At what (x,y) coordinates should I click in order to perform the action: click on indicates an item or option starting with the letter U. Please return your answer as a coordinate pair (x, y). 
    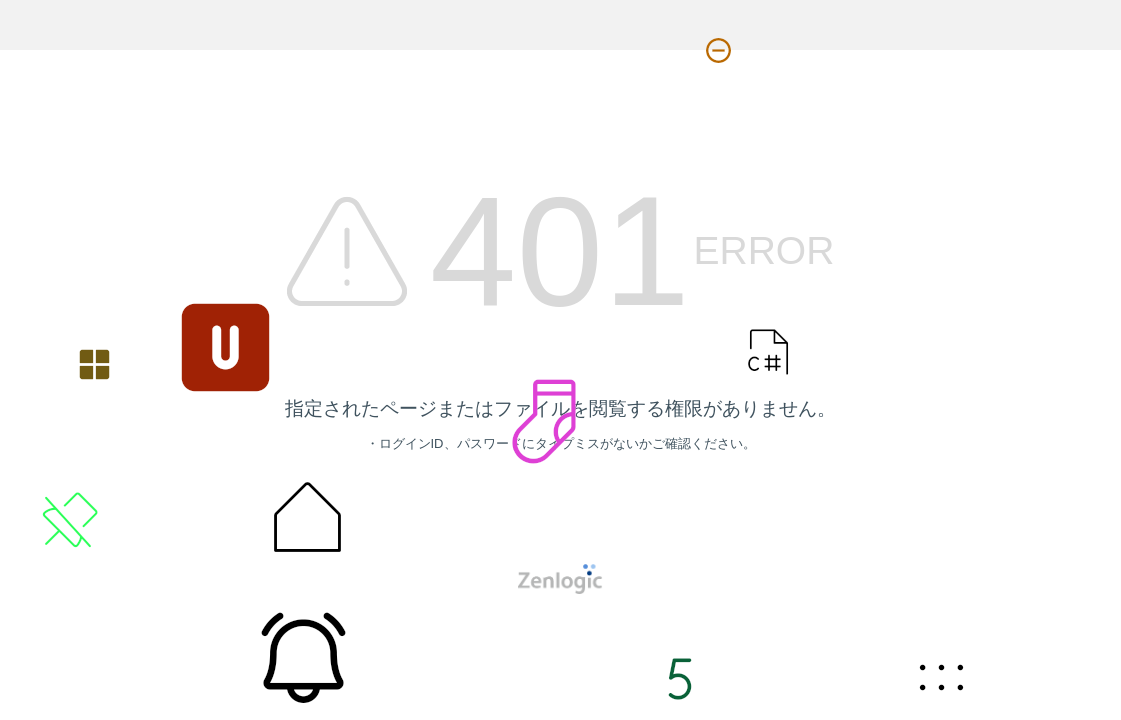
    Looking at the image, I should click on (225, 347).